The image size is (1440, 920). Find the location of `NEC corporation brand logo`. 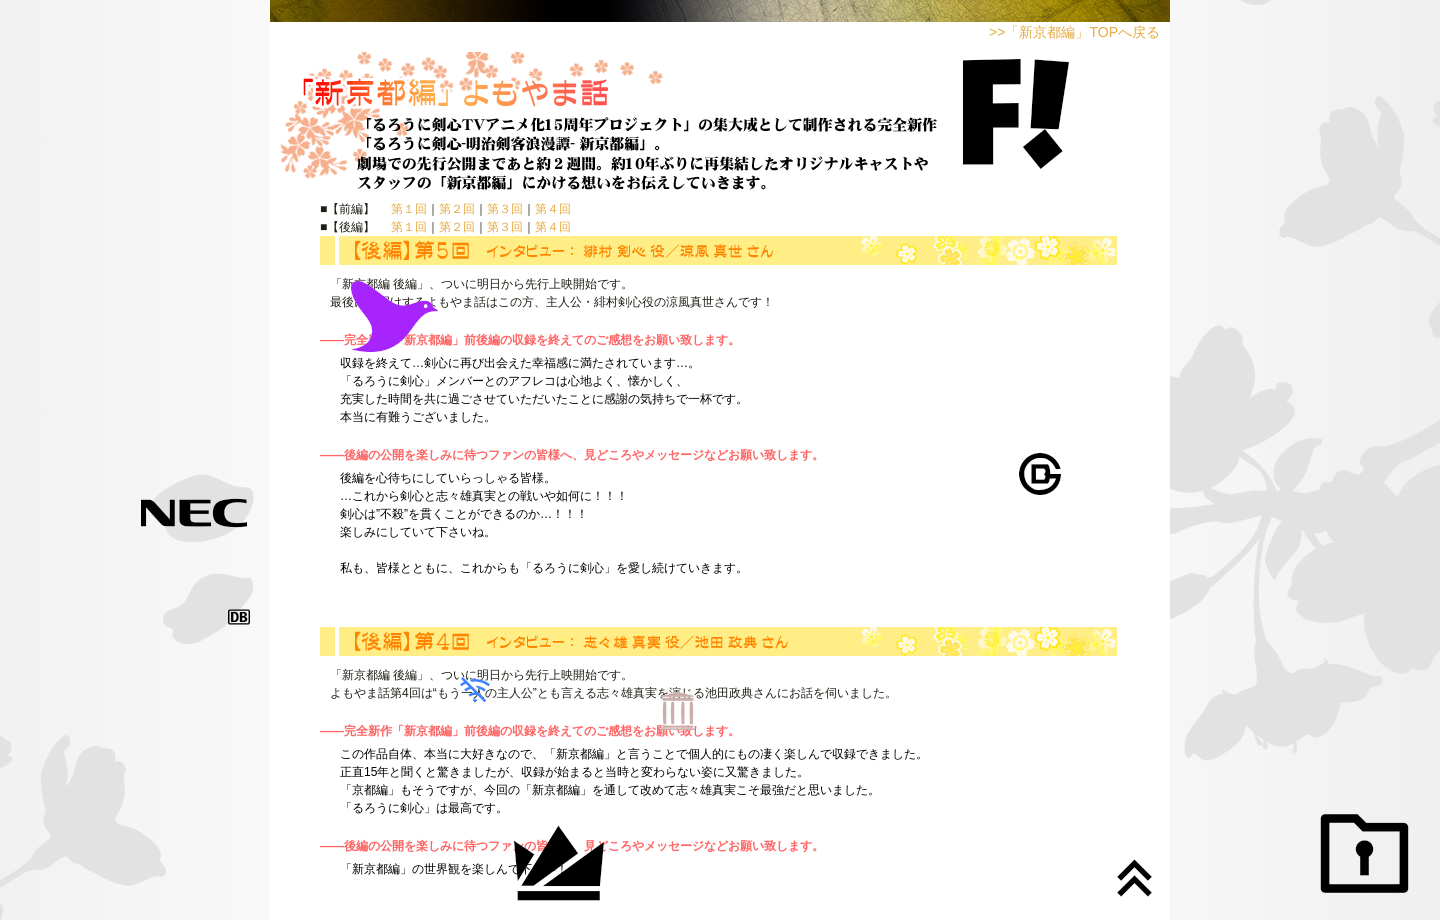

NEC corporation brand logo is located at coordinates (194, 513).